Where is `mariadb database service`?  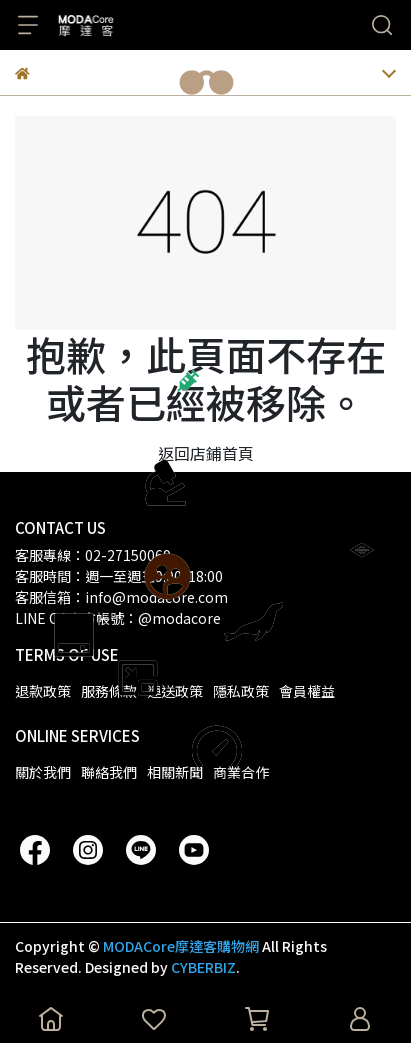 mariadb database service is located at coordinates (253, 621).